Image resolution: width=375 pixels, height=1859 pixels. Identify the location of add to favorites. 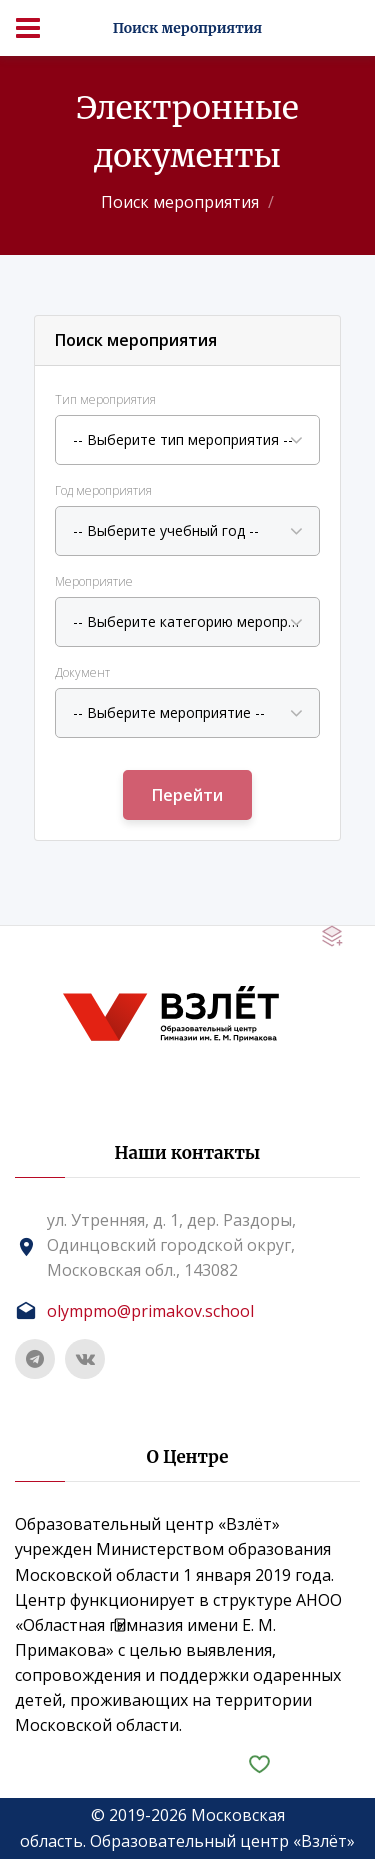
(259, 1763).